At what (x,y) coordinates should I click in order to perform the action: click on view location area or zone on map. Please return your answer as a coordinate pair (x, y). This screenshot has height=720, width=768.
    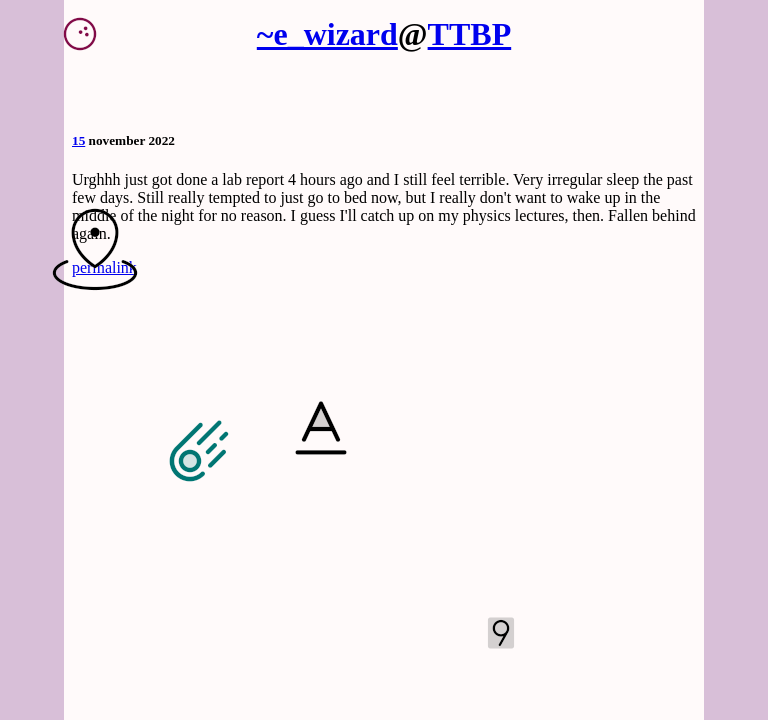
    Looking at the image, I should click on (95, 251).